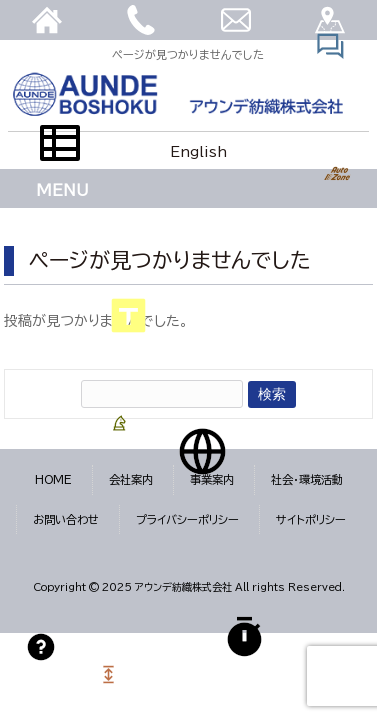 This screenshot has height=720, width=377. I want to click on access help or support, so click(41, 647).